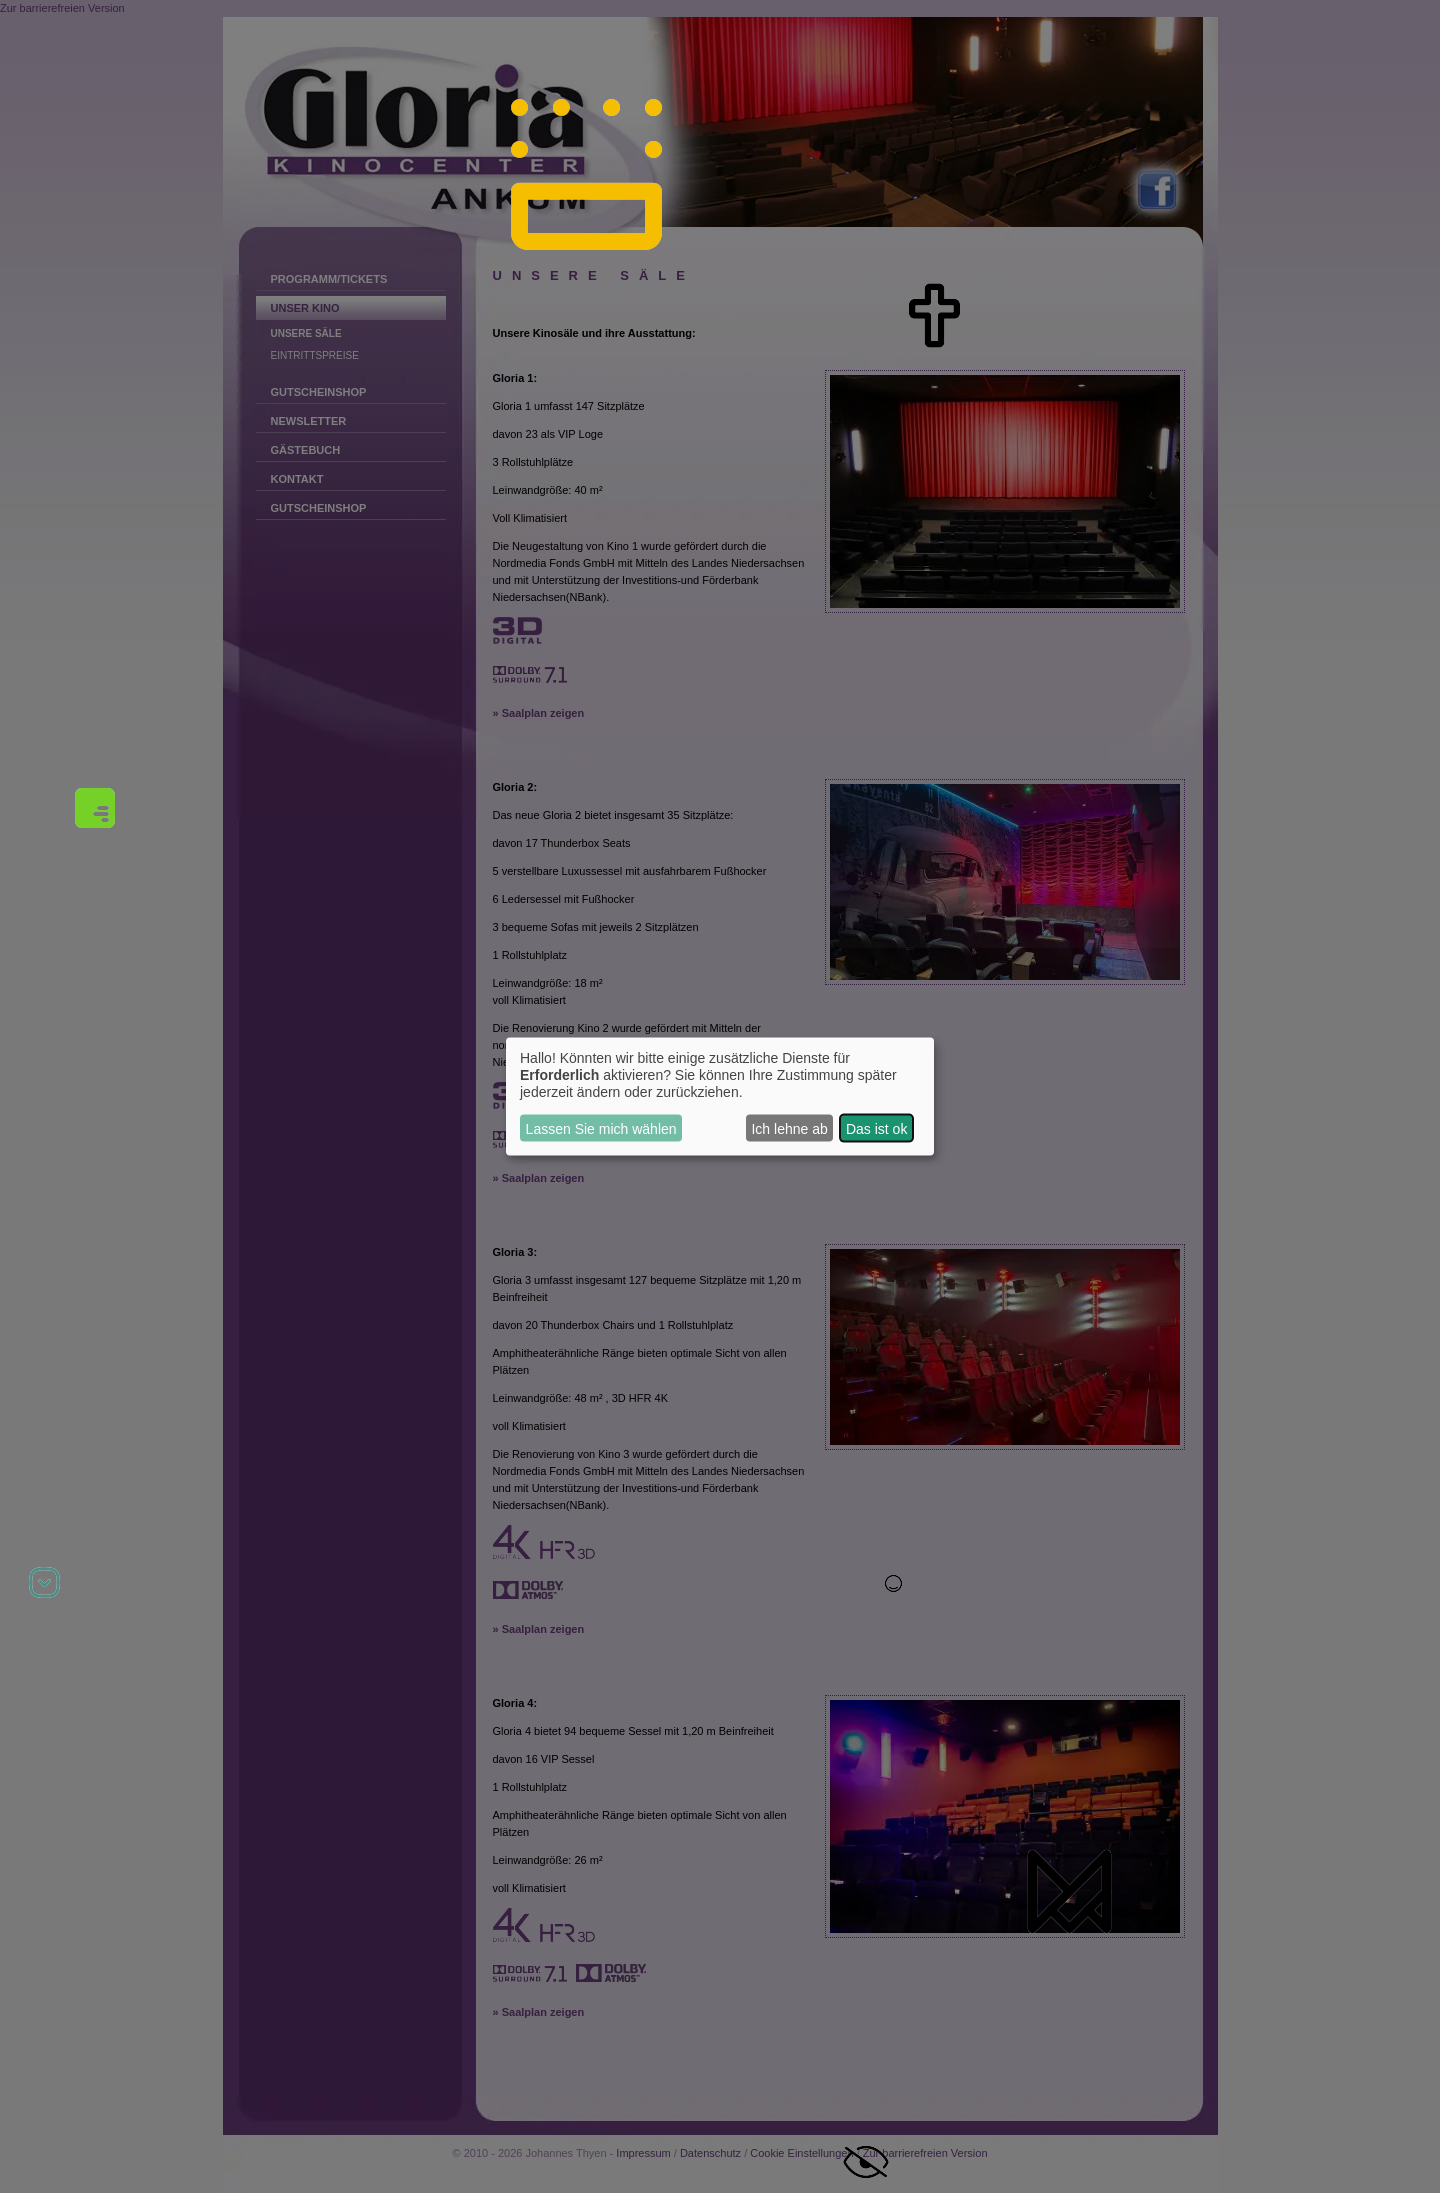 This screenshot has width=1440, height=2193. I want to click on indicates a religious or faith-based feature, so click(934, 315).